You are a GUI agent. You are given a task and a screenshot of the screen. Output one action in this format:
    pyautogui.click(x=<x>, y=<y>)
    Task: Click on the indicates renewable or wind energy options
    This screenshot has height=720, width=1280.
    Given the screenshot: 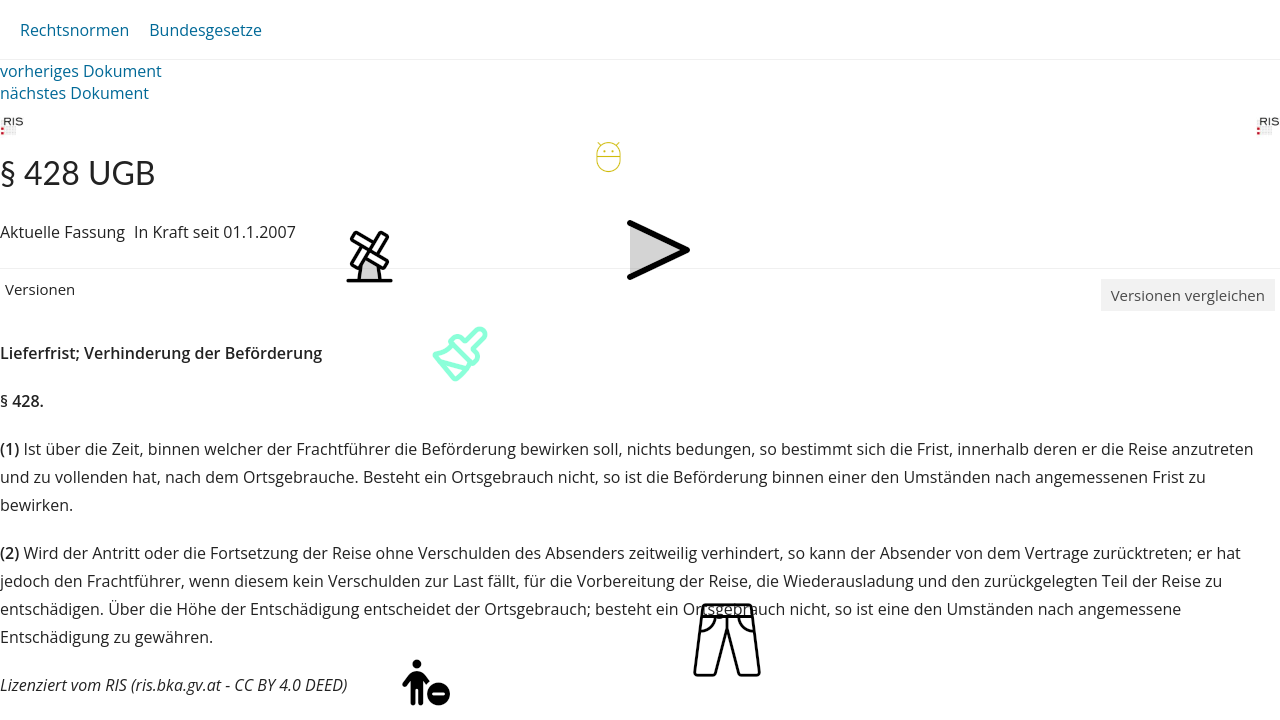 What is the action you would take?
    pyautogui.click(x=369, y=257)
    